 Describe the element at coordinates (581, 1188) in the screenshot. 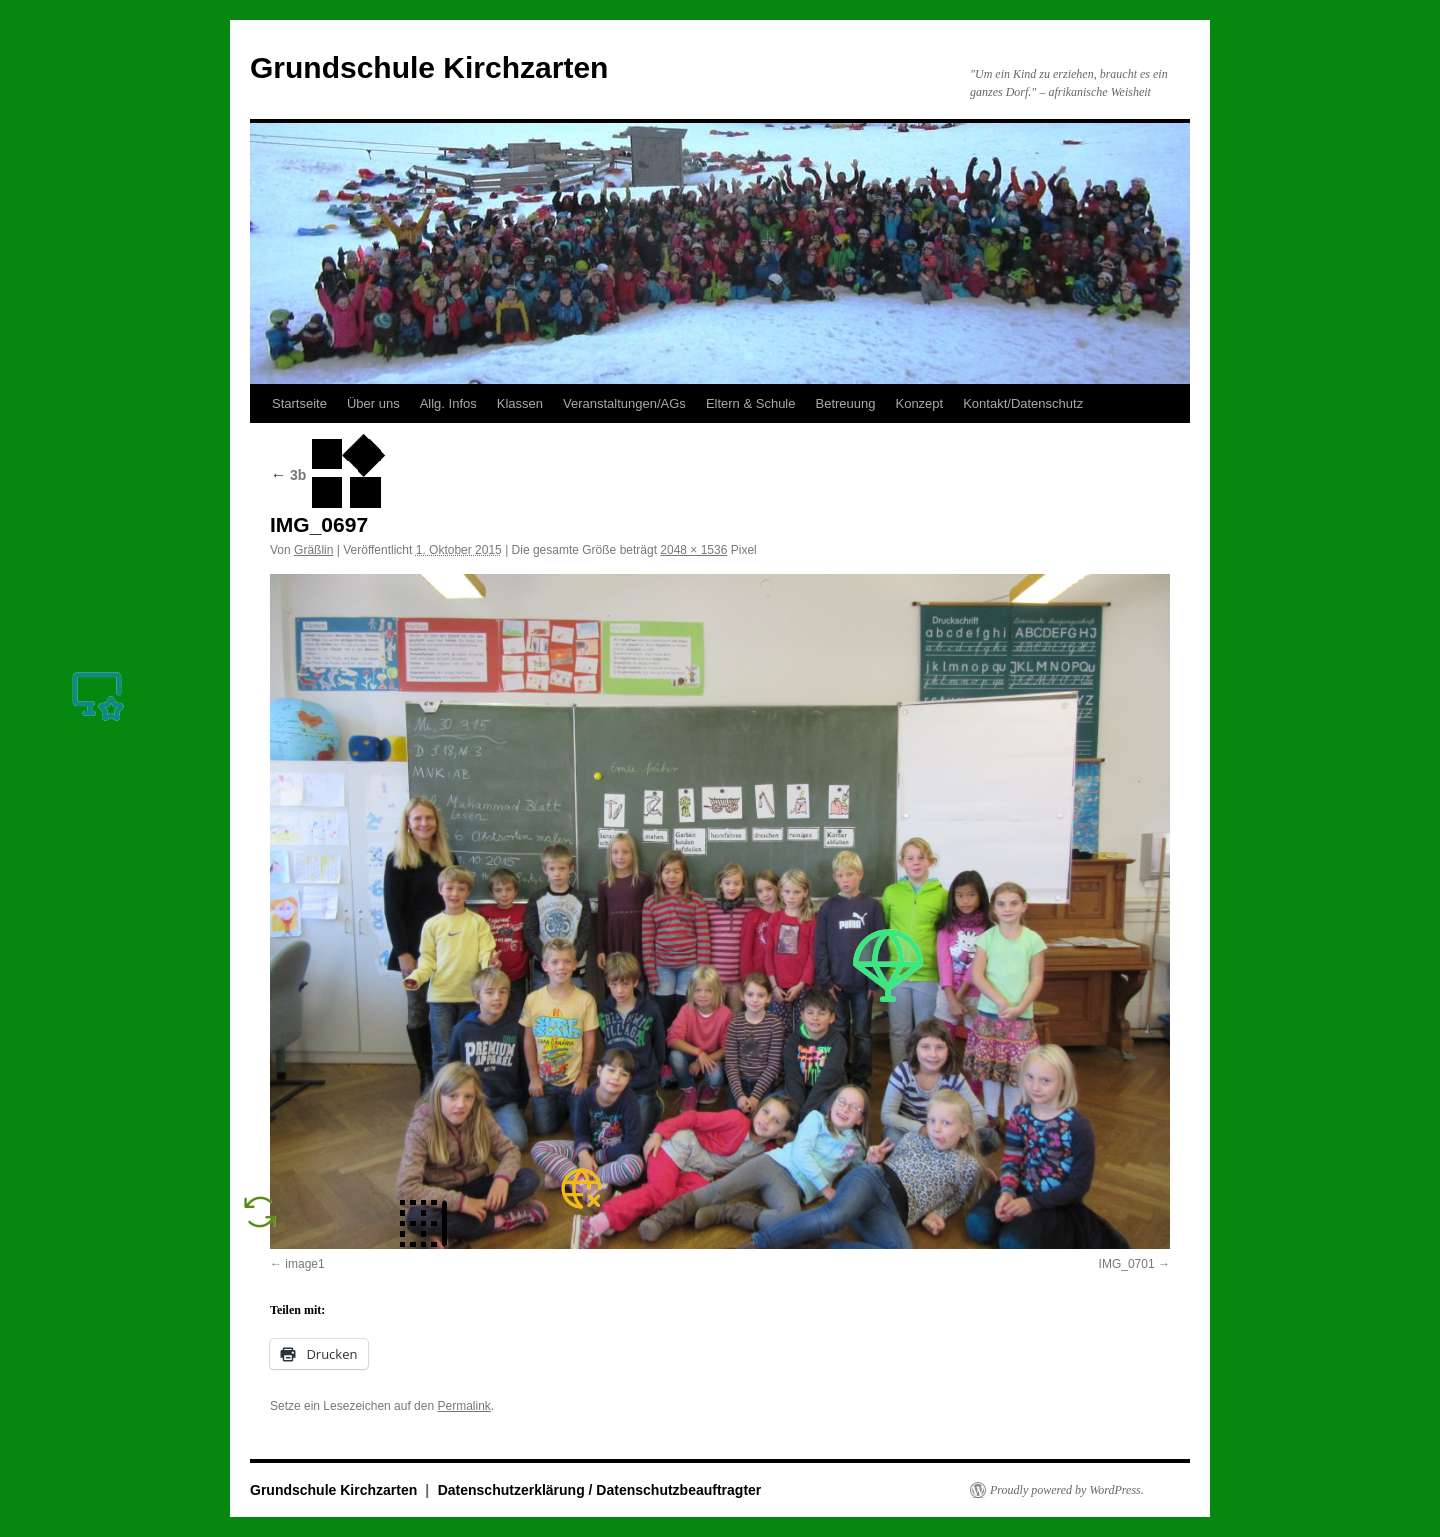

I see `no internet connection` at that location.